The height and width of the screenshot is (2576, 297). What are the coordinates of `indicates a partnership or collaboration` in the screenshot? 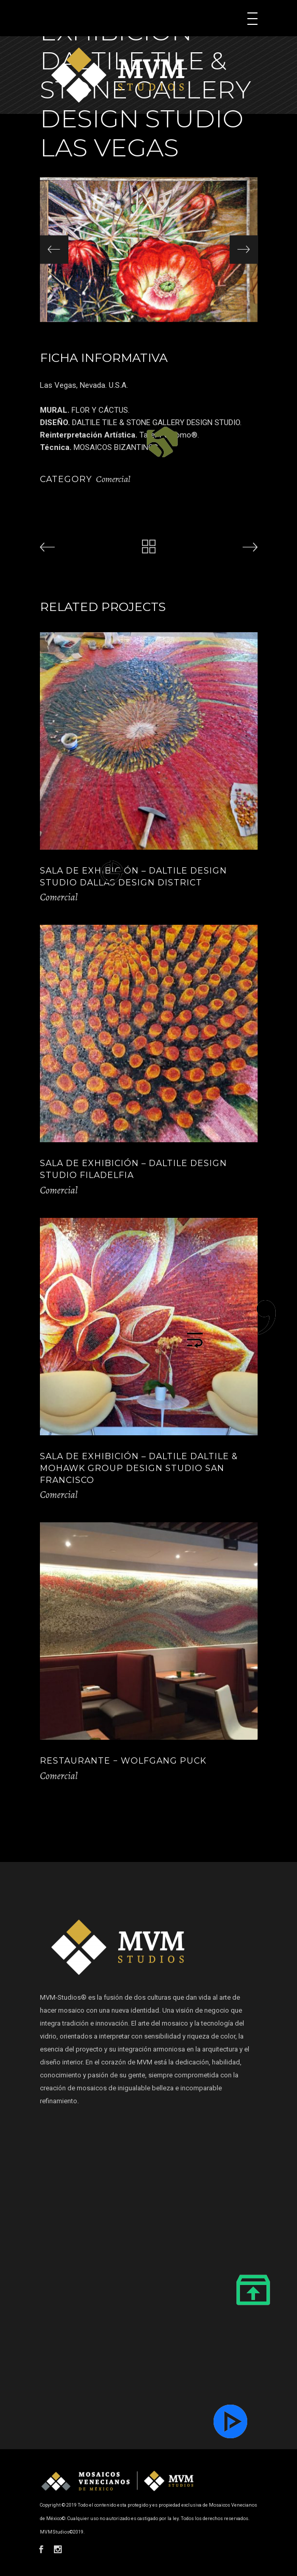 It's located at (163, 441).